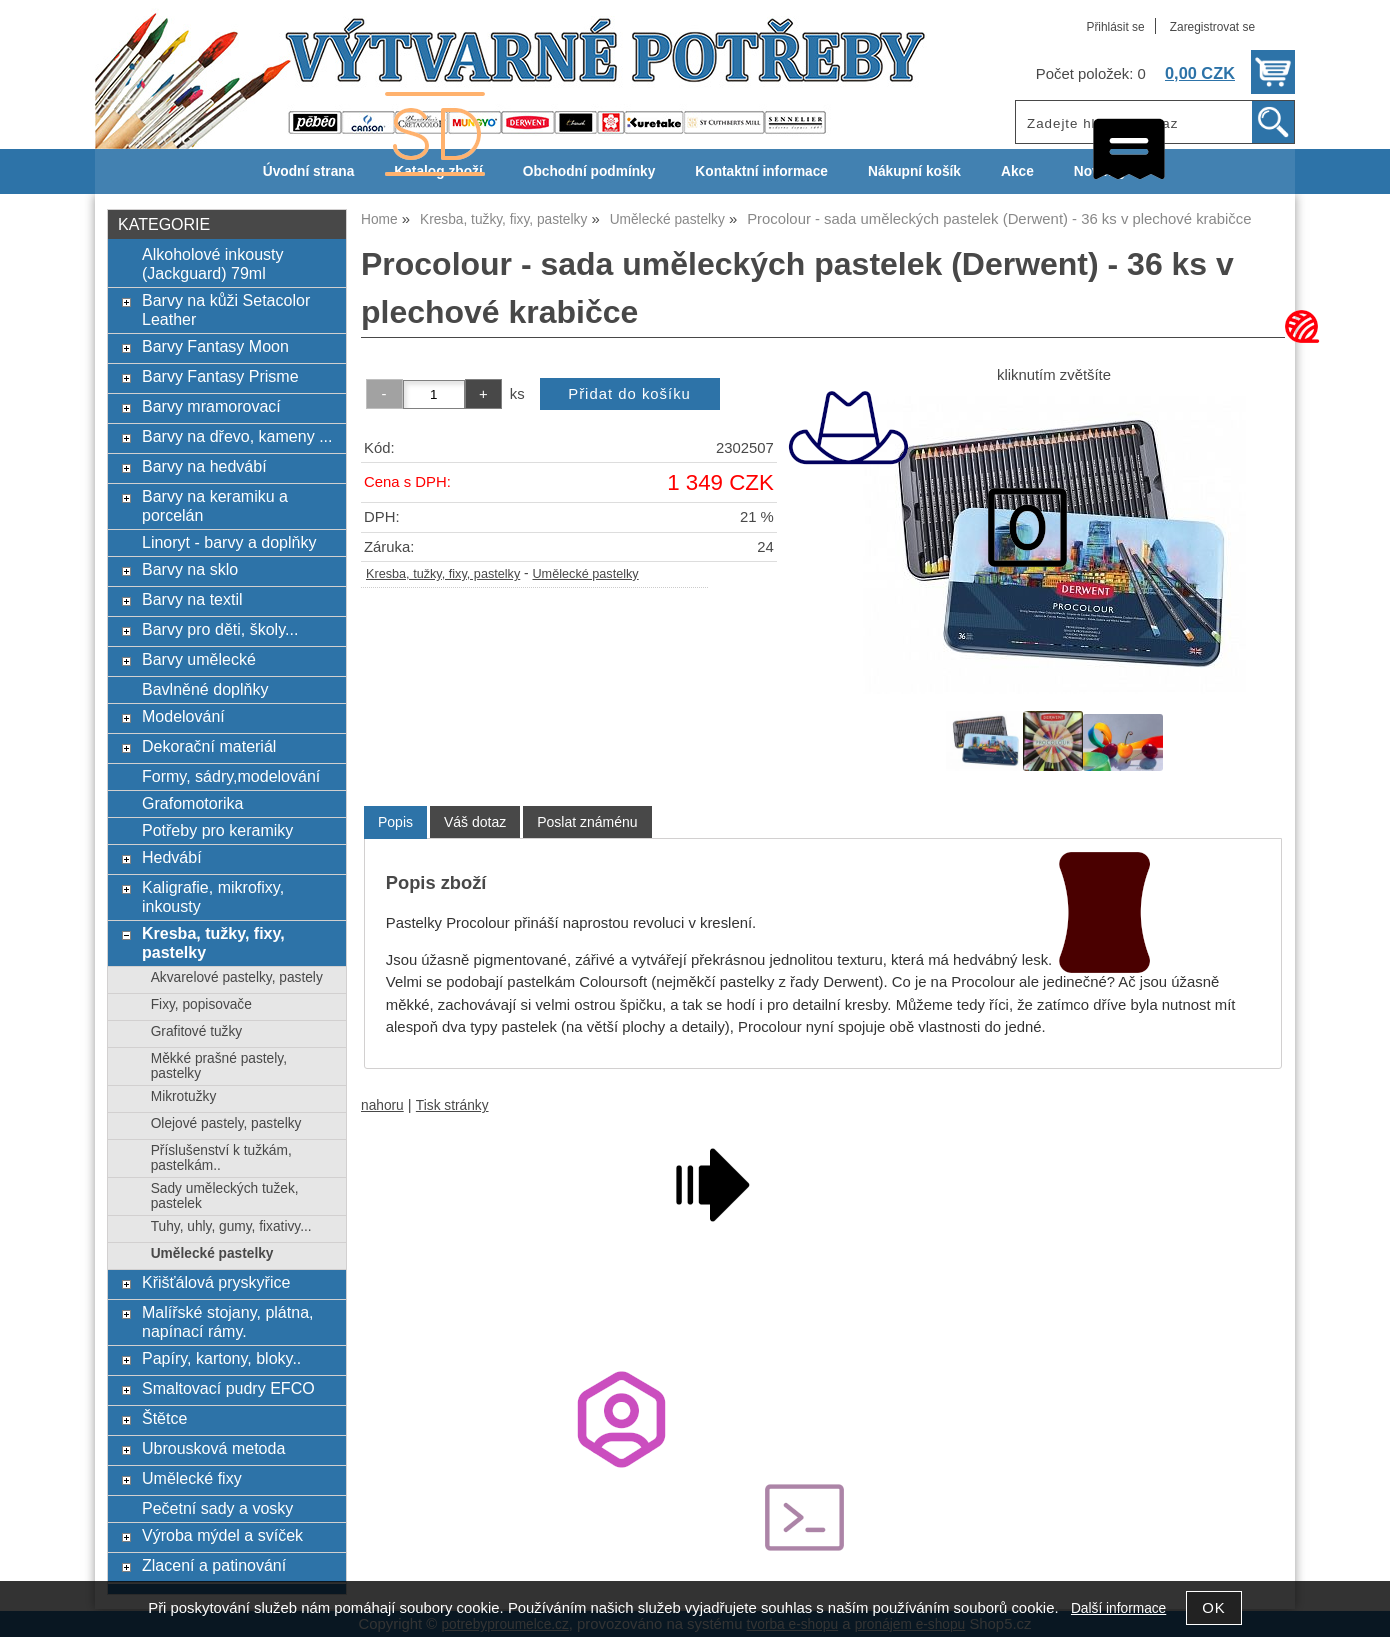 This screenshot has height=1637, width=1390. Describe the element at coordinates (710, 1185) in the screenshot. I see `skip forward or advance multiple steps` at that location.